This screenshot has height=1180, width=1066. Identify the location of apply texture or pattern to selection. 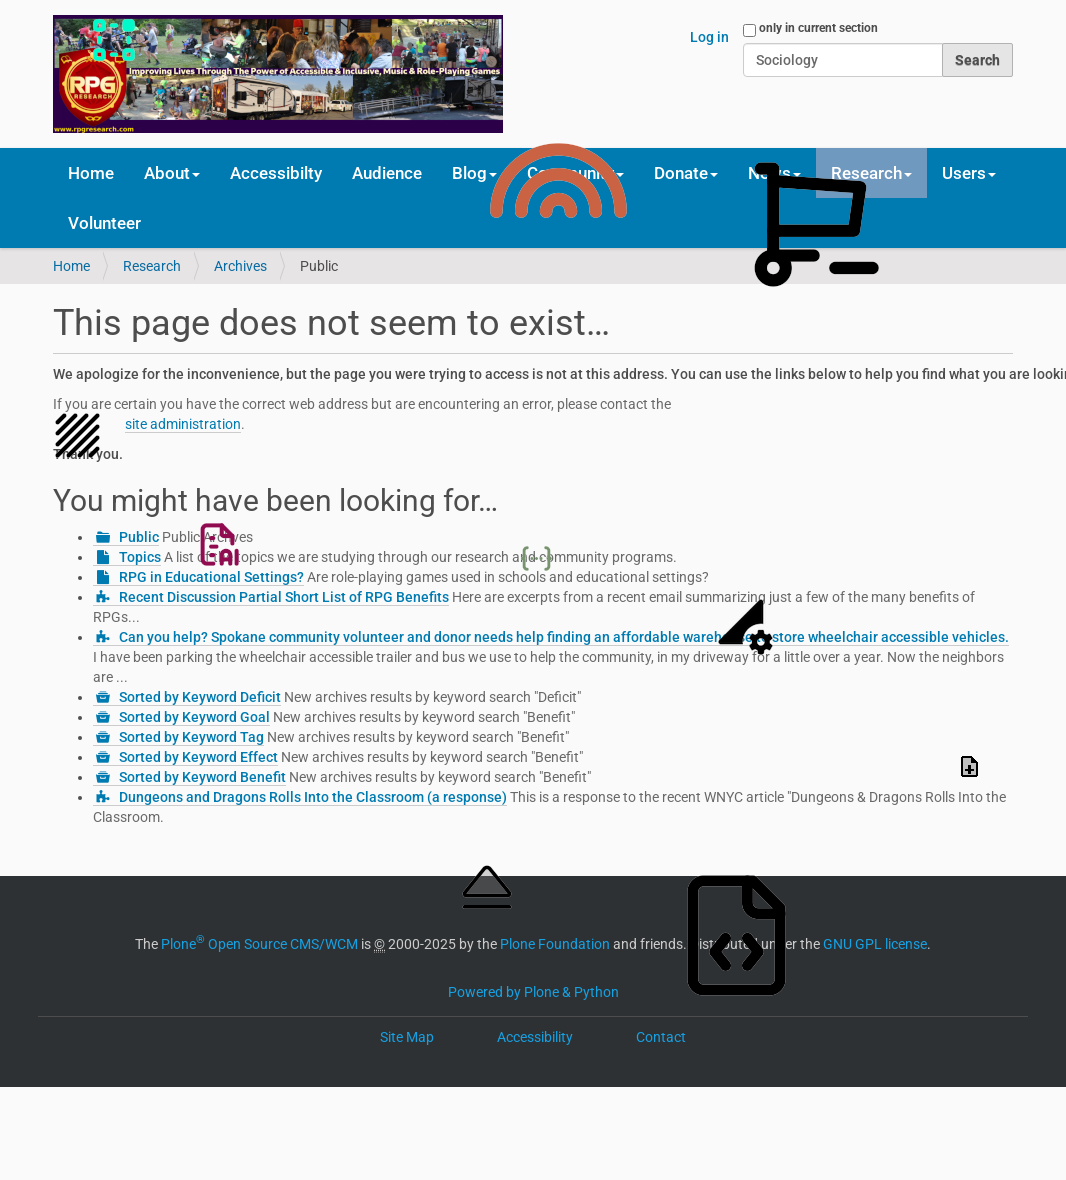
(77, 435).